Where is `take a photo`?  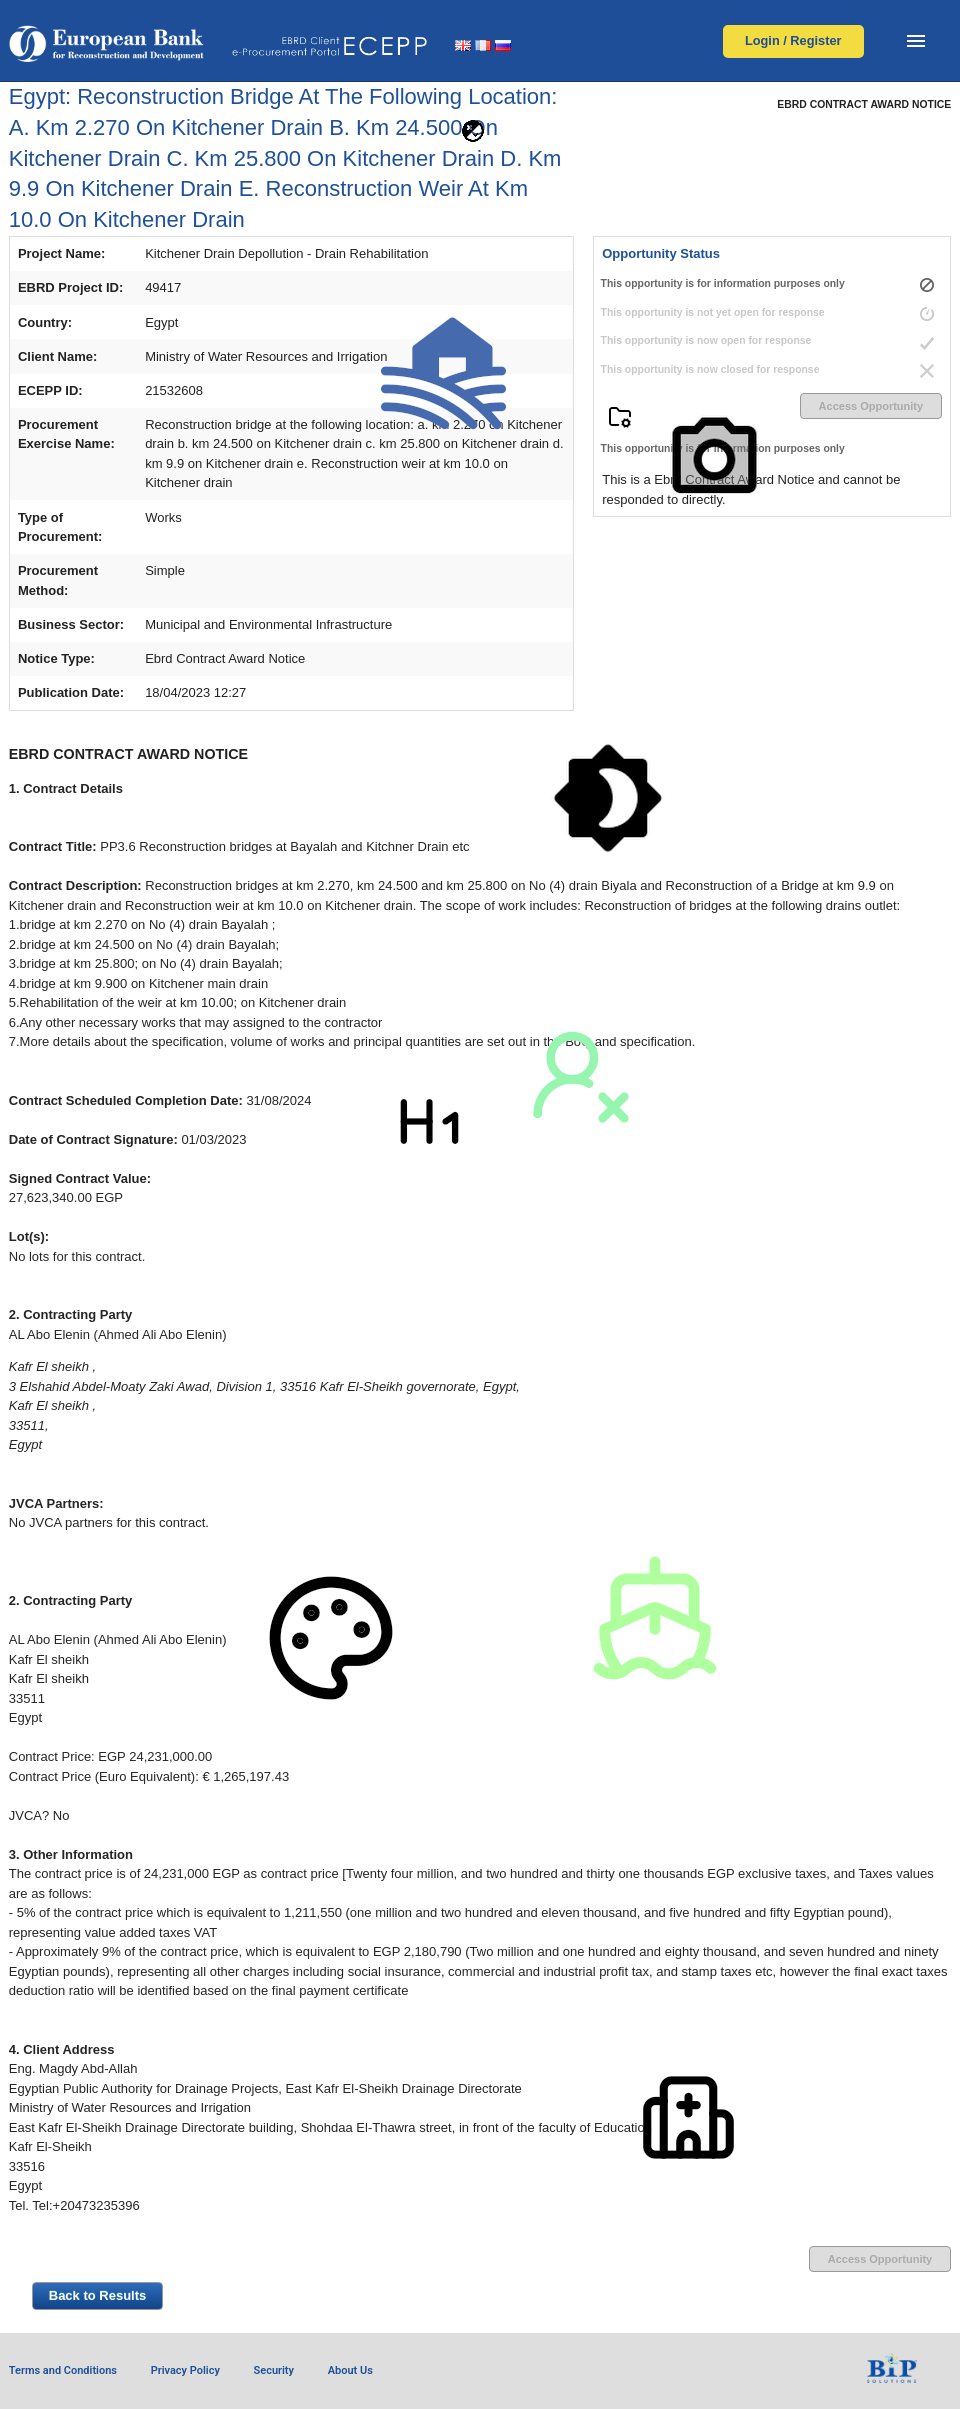 take a photo is located at coordinates (714, 459).